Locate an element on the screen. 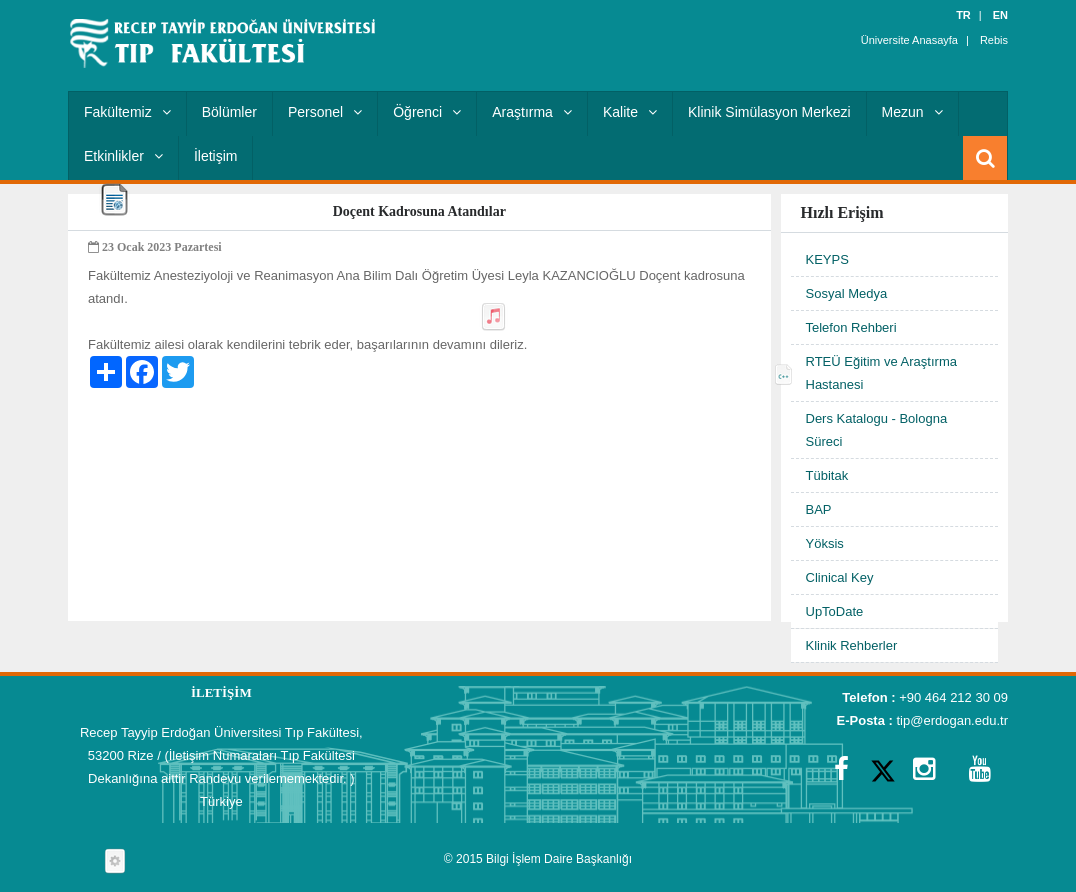  a desktop application shortcut file is located at coordinates (115, 861).